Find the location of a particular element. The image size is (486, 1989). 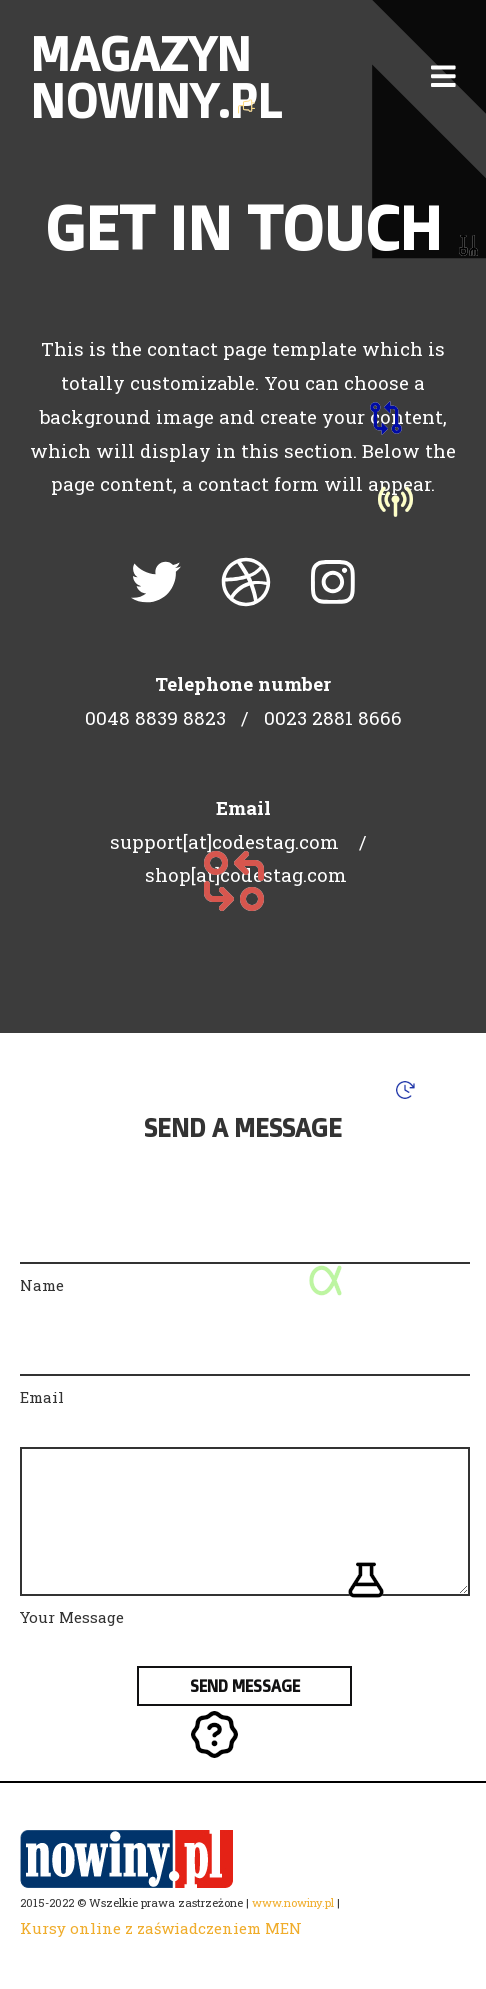

transform or convert selected object is located at coordinates (234, 881).